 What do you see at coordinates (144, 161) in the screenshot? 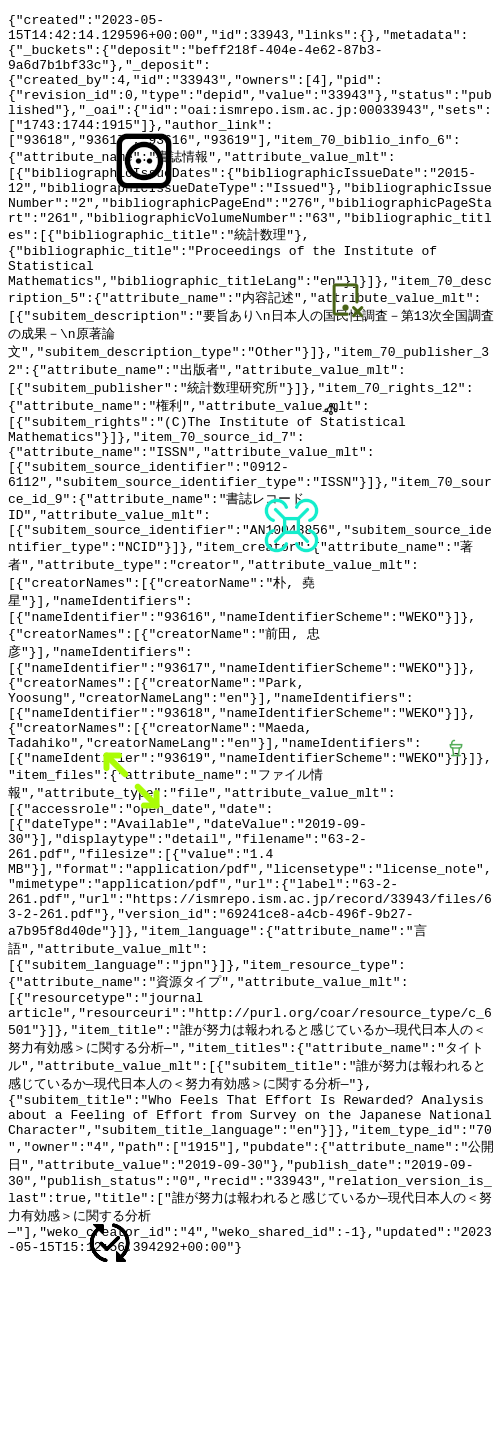
I see `select tumble dry normal setting` at bounding box center [144, 161].